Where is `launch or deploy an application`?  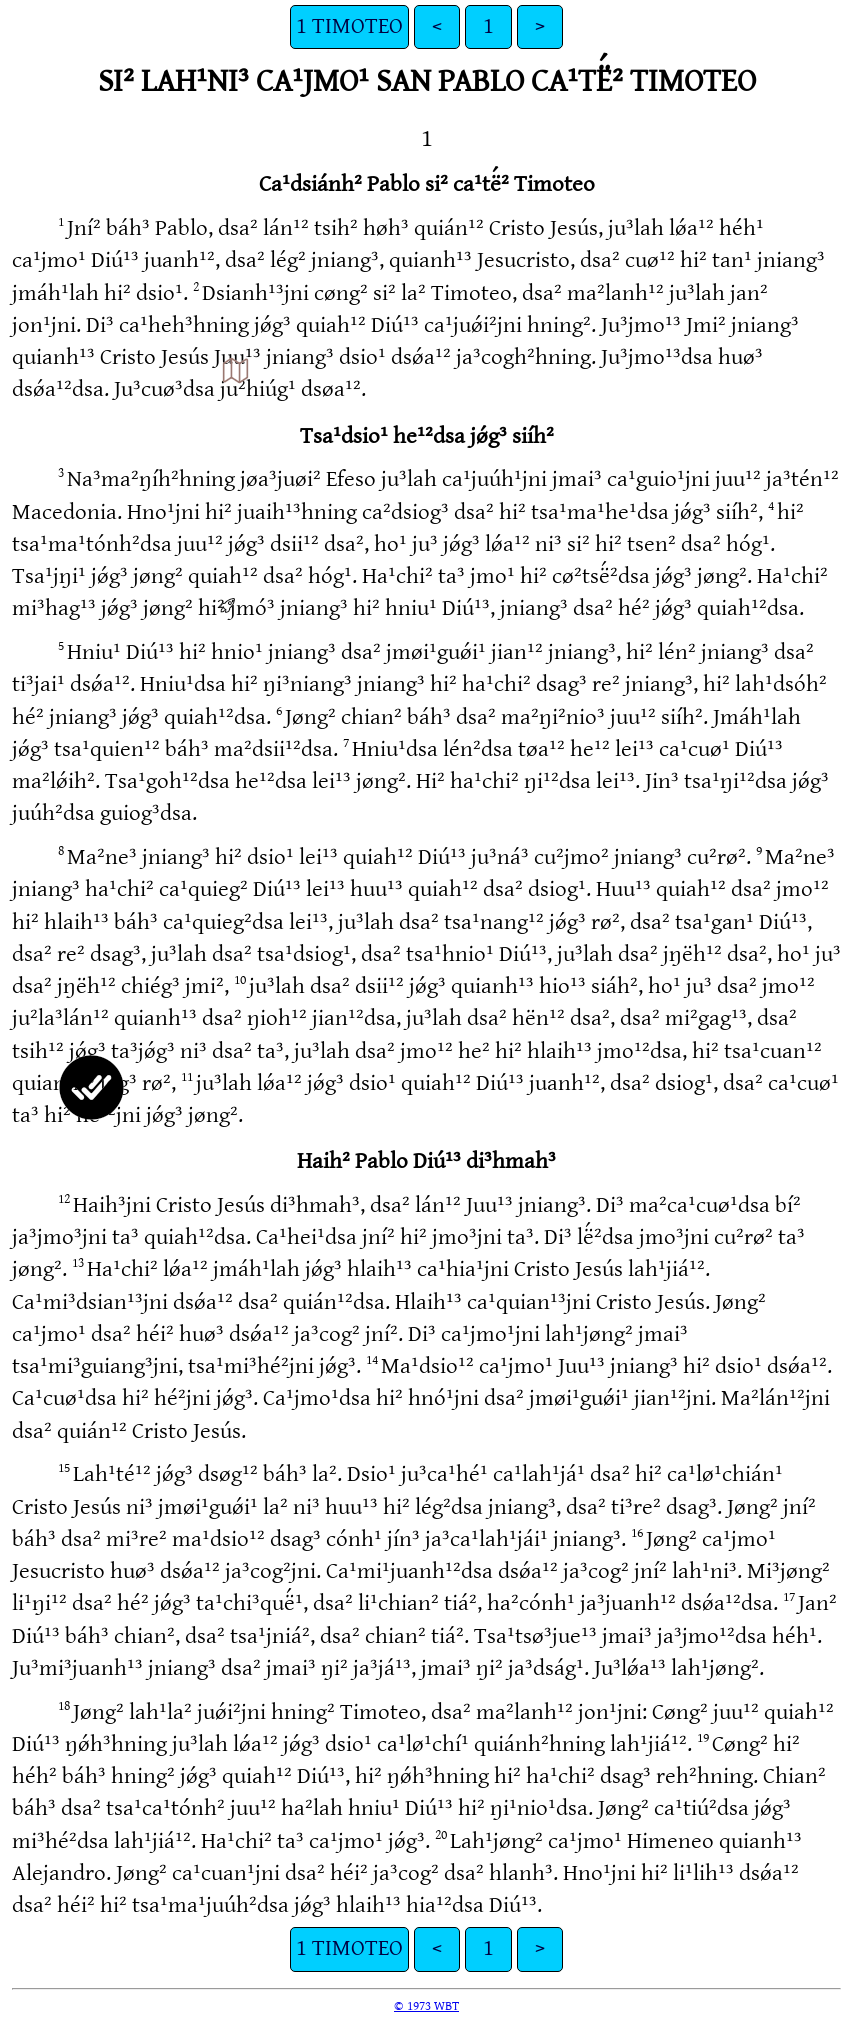 launch or deploy an application is located at coordinates (227, 605).